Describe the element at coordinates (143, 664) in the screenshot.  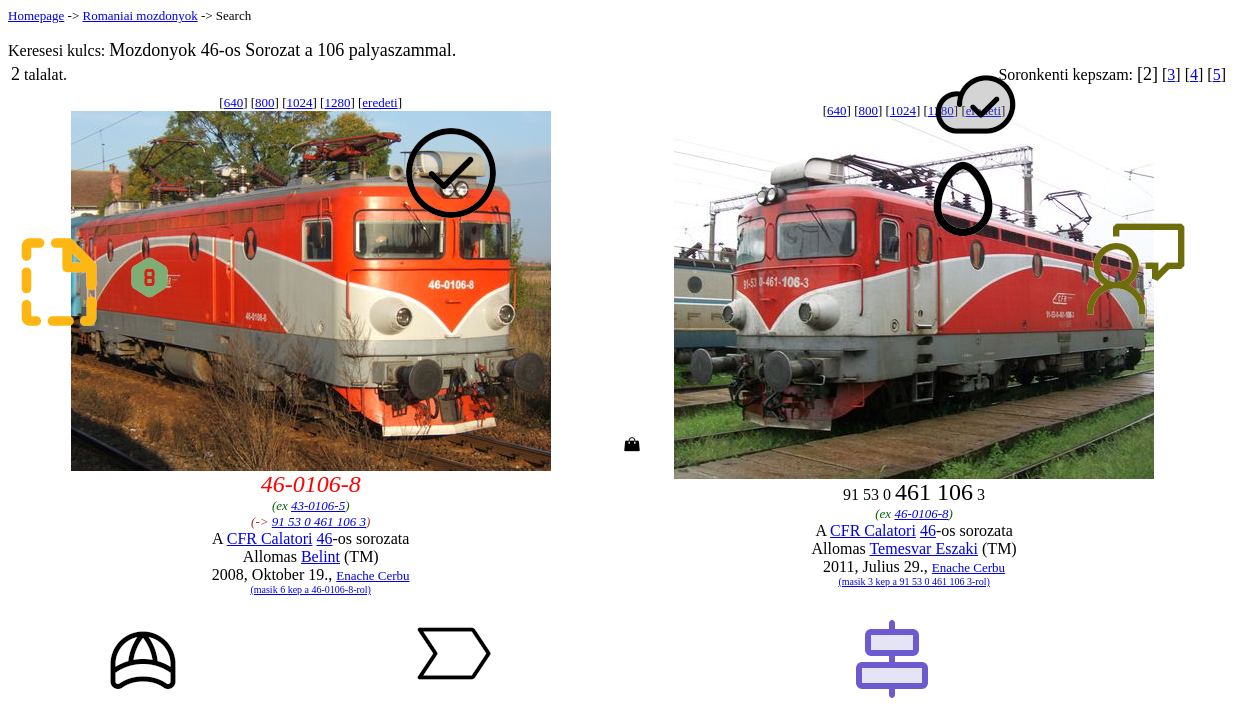
I see `browse hats or headwear category` at that location.